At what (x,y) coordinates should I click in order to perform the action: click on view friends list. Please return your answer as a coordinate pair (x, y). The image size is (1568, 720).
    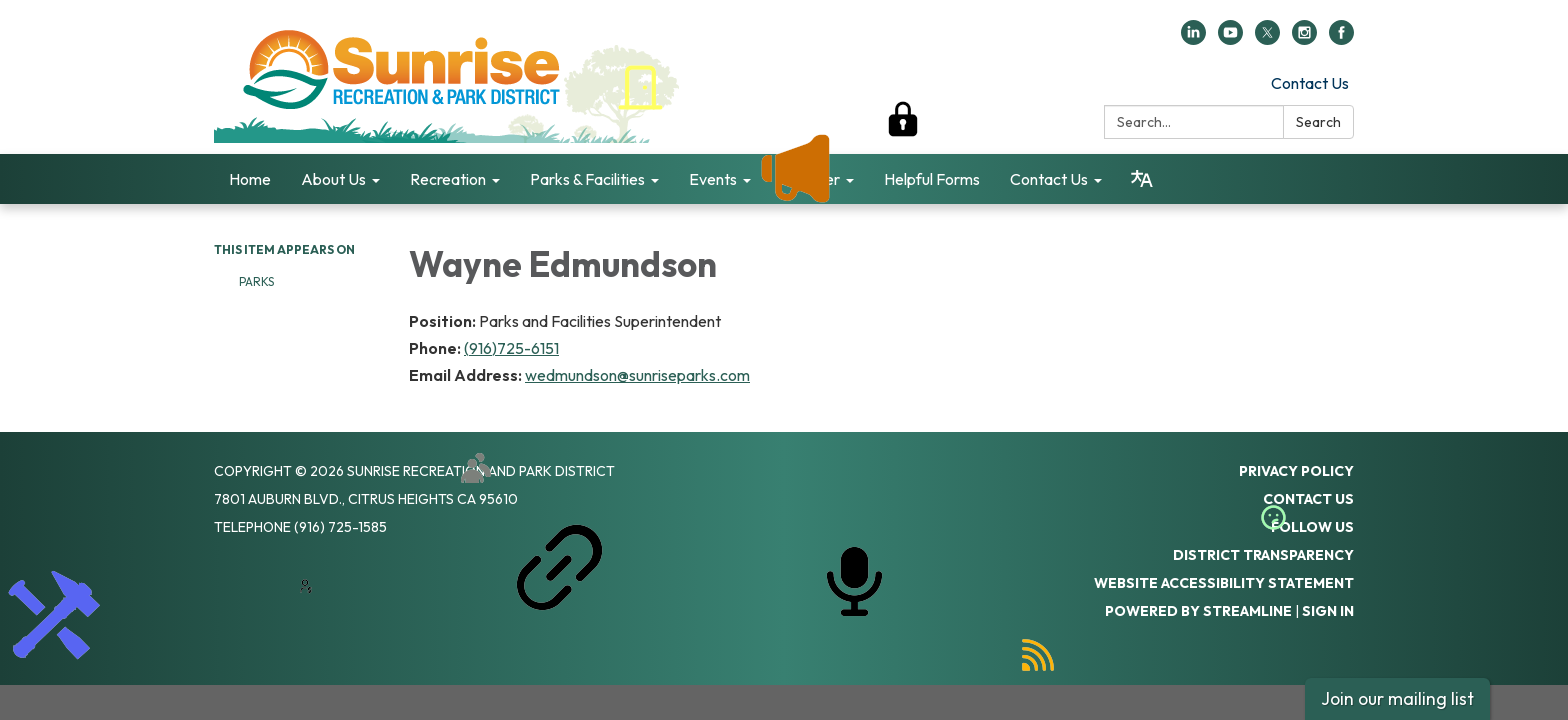
    Looking at the image, I should click on (476, 468).